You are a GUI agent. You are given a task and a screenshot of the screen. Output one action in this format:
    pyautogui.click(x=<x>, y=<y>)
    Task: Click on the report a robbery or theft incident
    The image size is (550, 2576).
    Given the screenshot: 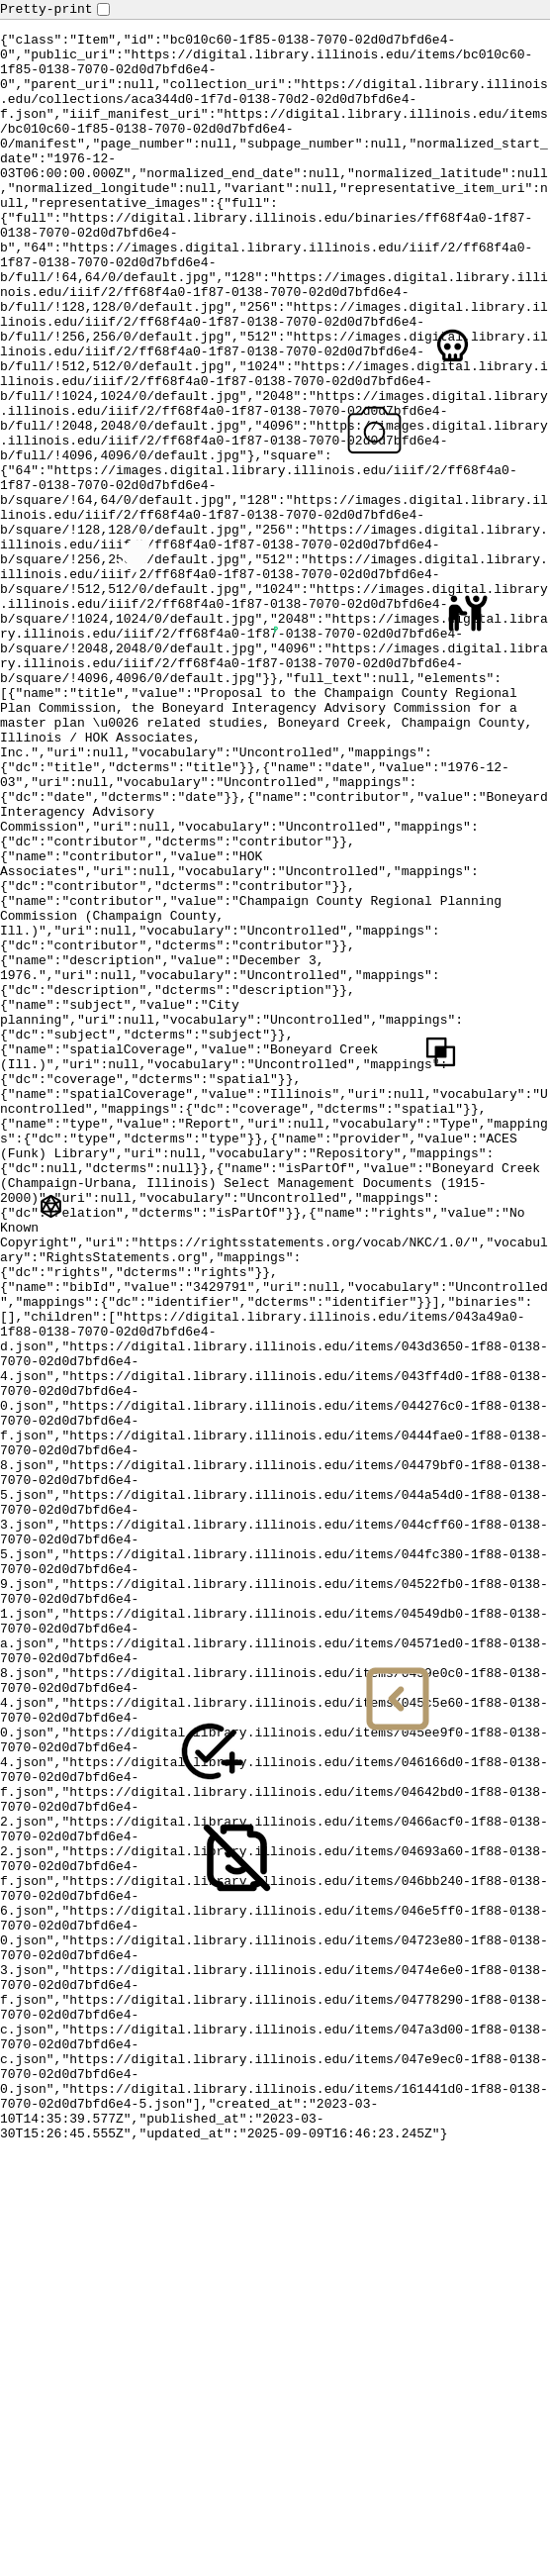 What is the action you would take?
    pyautogui.click(x=468, y=613)
    